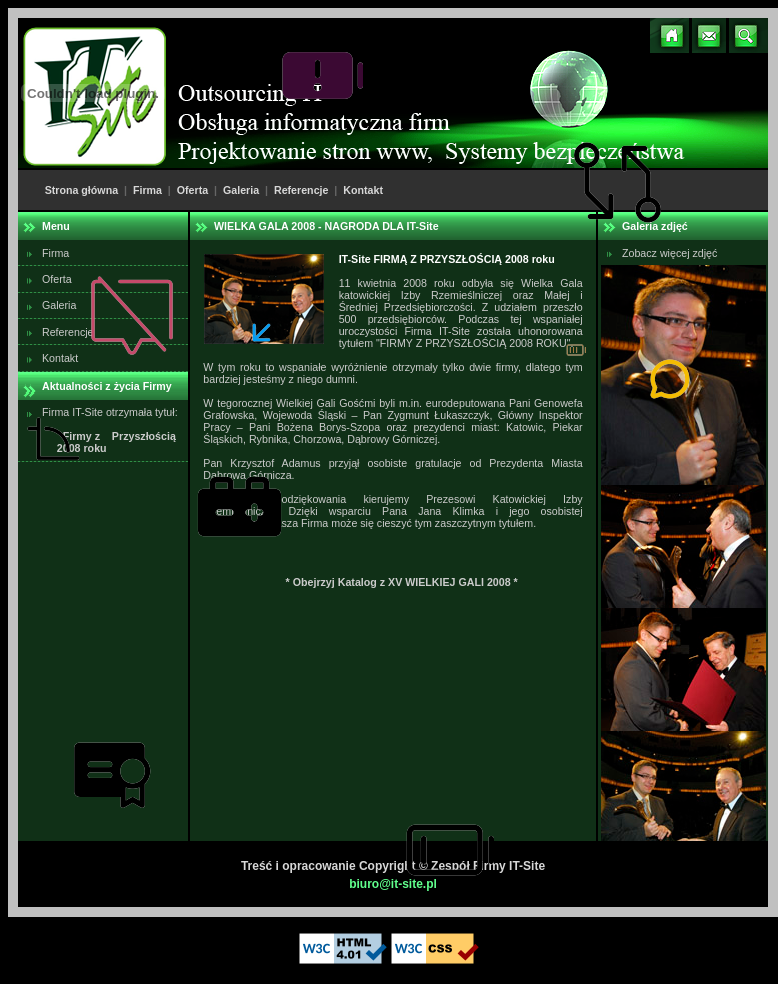 The width and height of the screenshot is (778, 984). What do you see at coordinates (261, 332) in the screenshot?
I see `navigate to the bottom-left corner` at bounding box center [261, 332].